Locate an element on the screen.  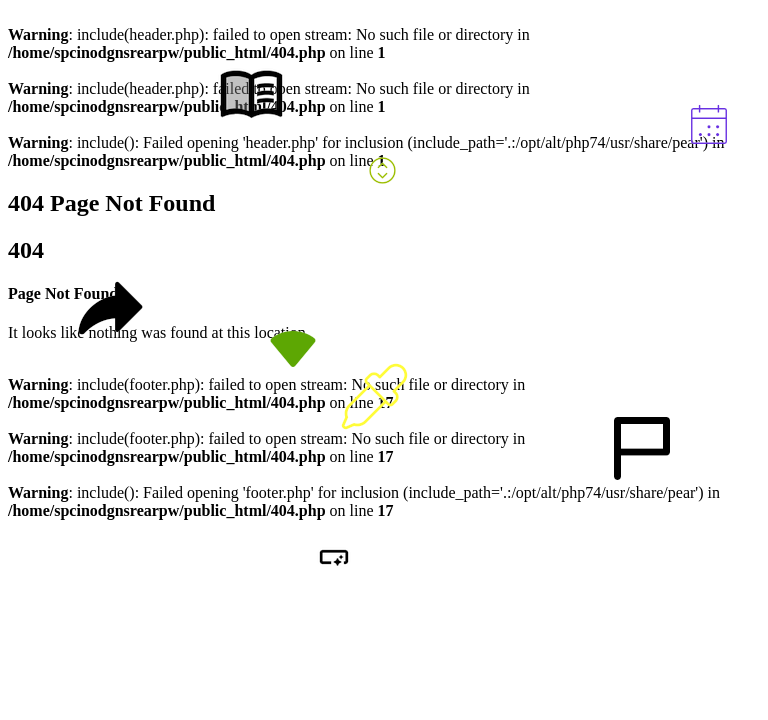
indicates strong wifi signal strength is located at coordinates (293, 349).